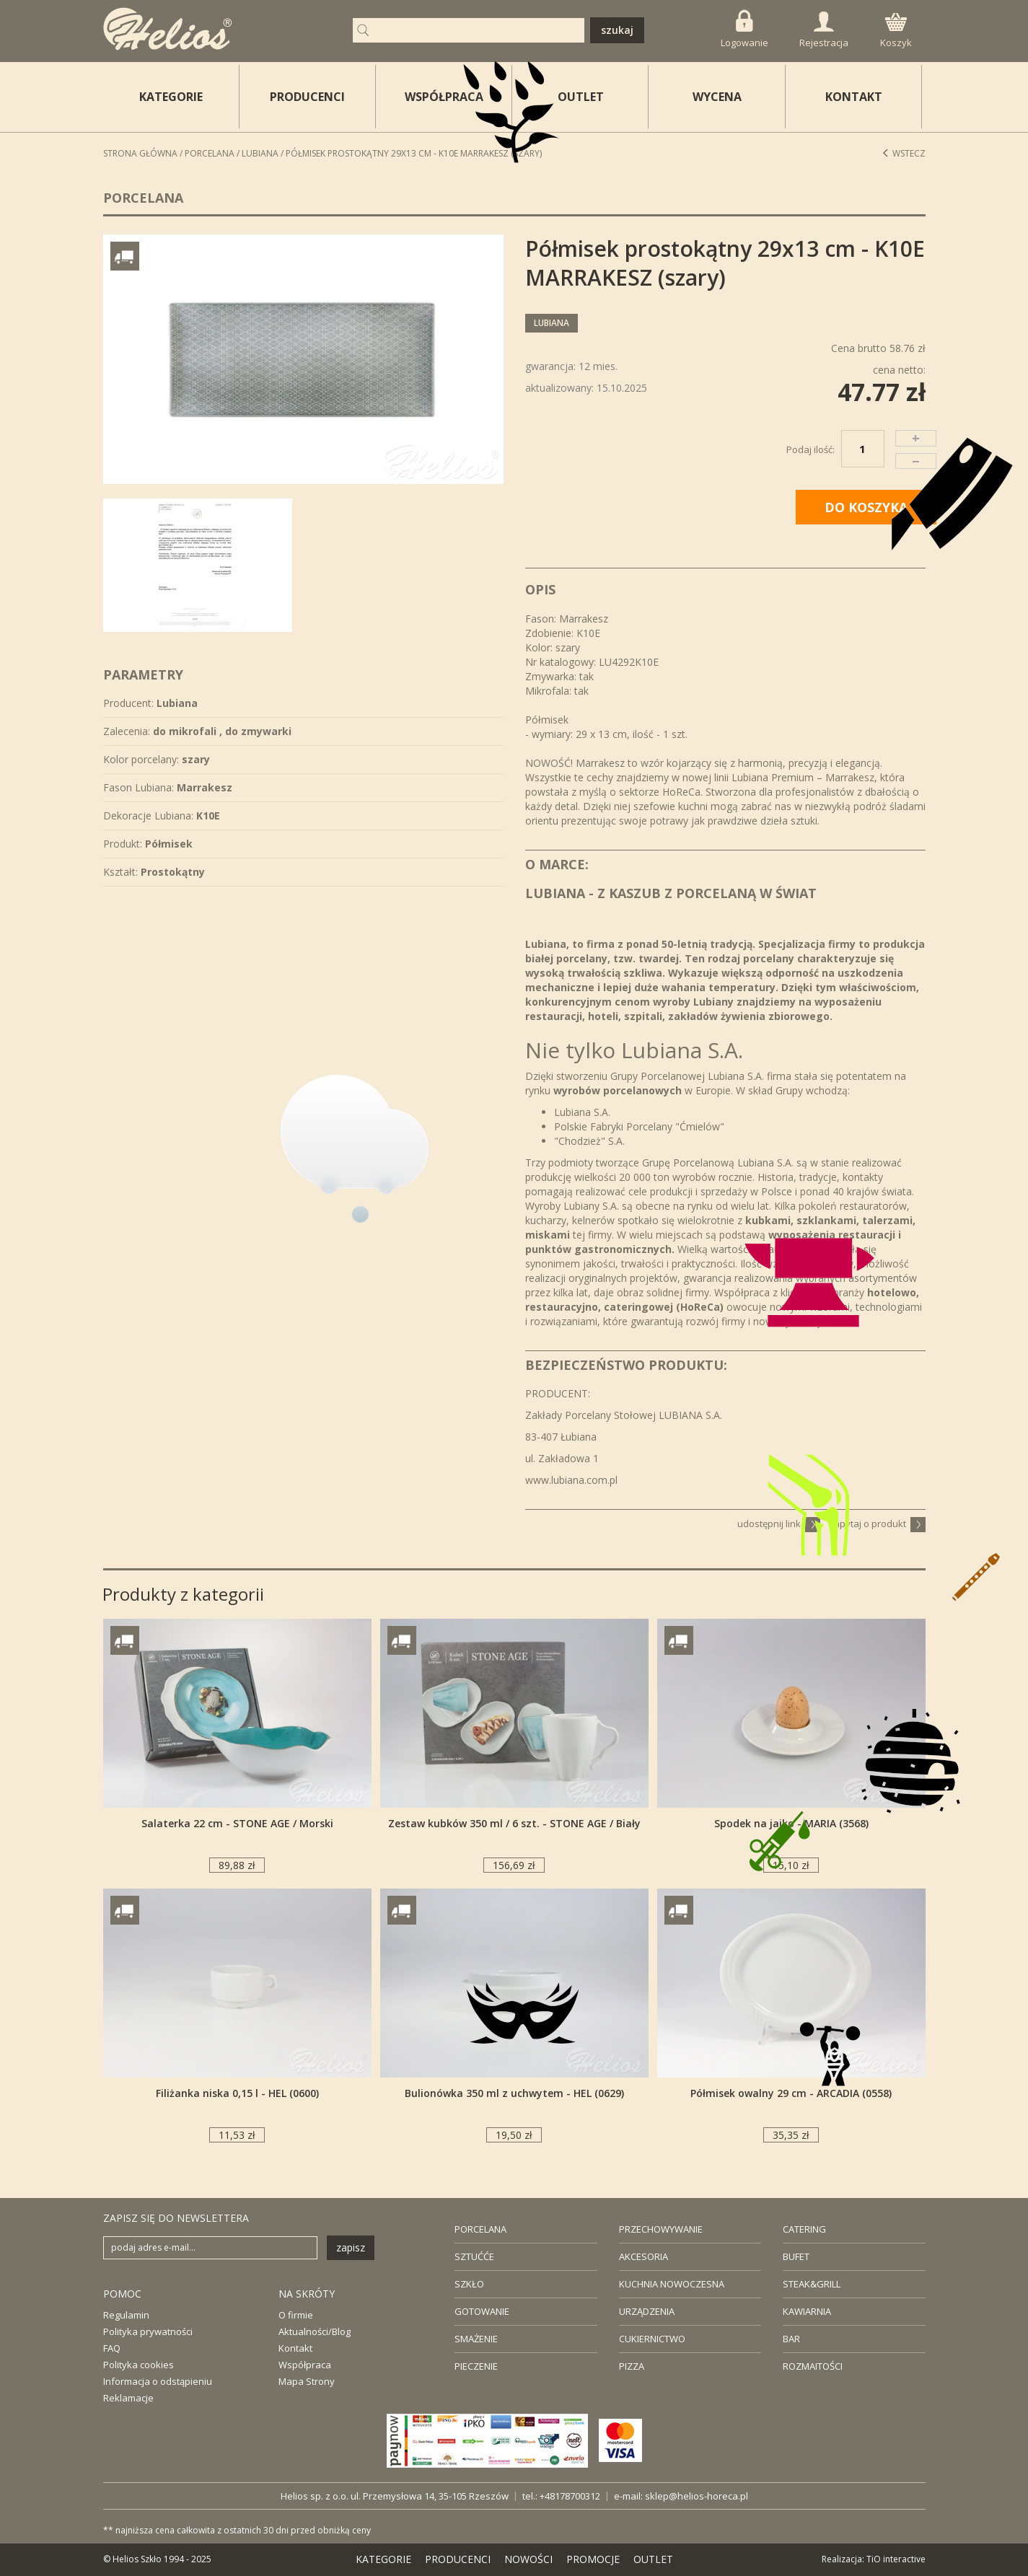 Image resolution: width=1028 pixels, height=2576 pixels. I want to click on access strength training or workout features, so click(830, 2053).